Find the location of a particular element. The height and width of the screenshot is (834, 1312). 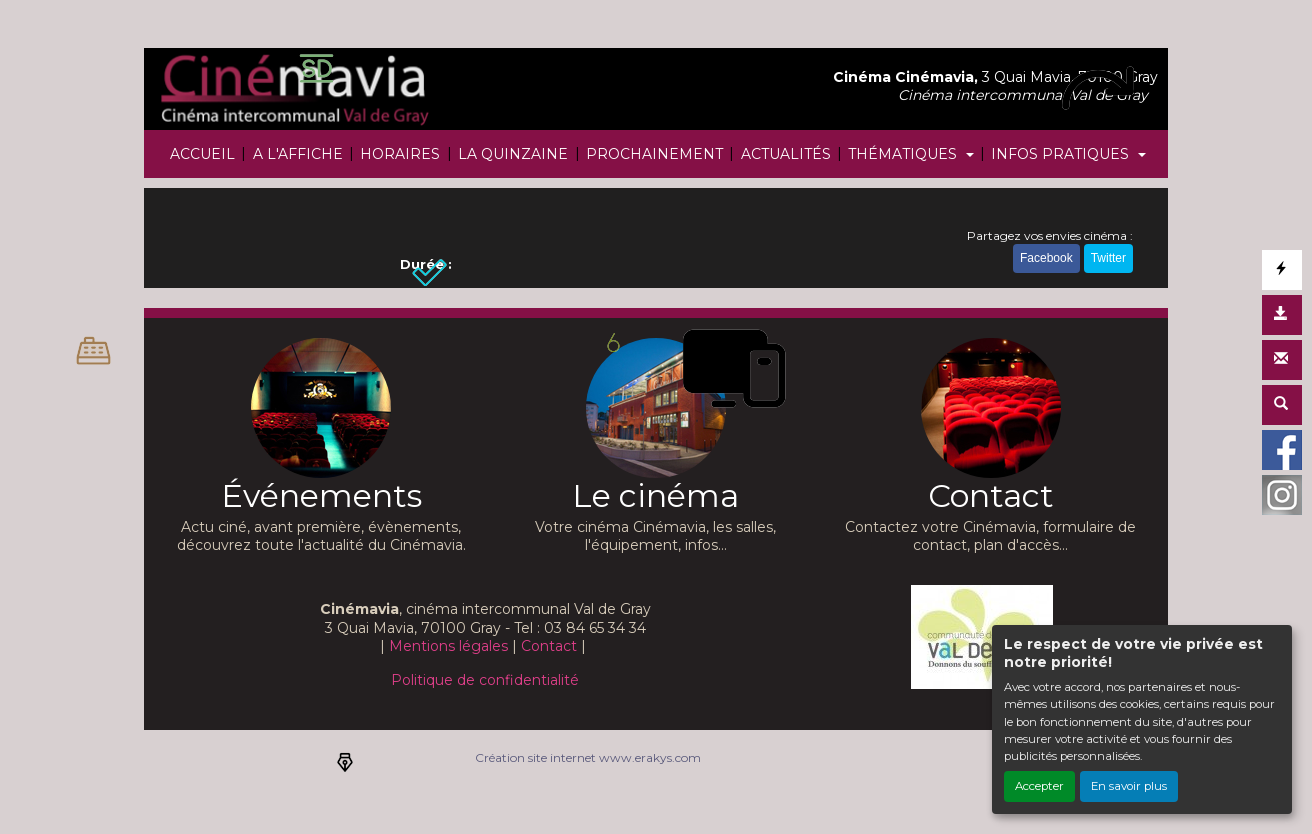

confirm or submit an action is located at coordinates (429, 272).